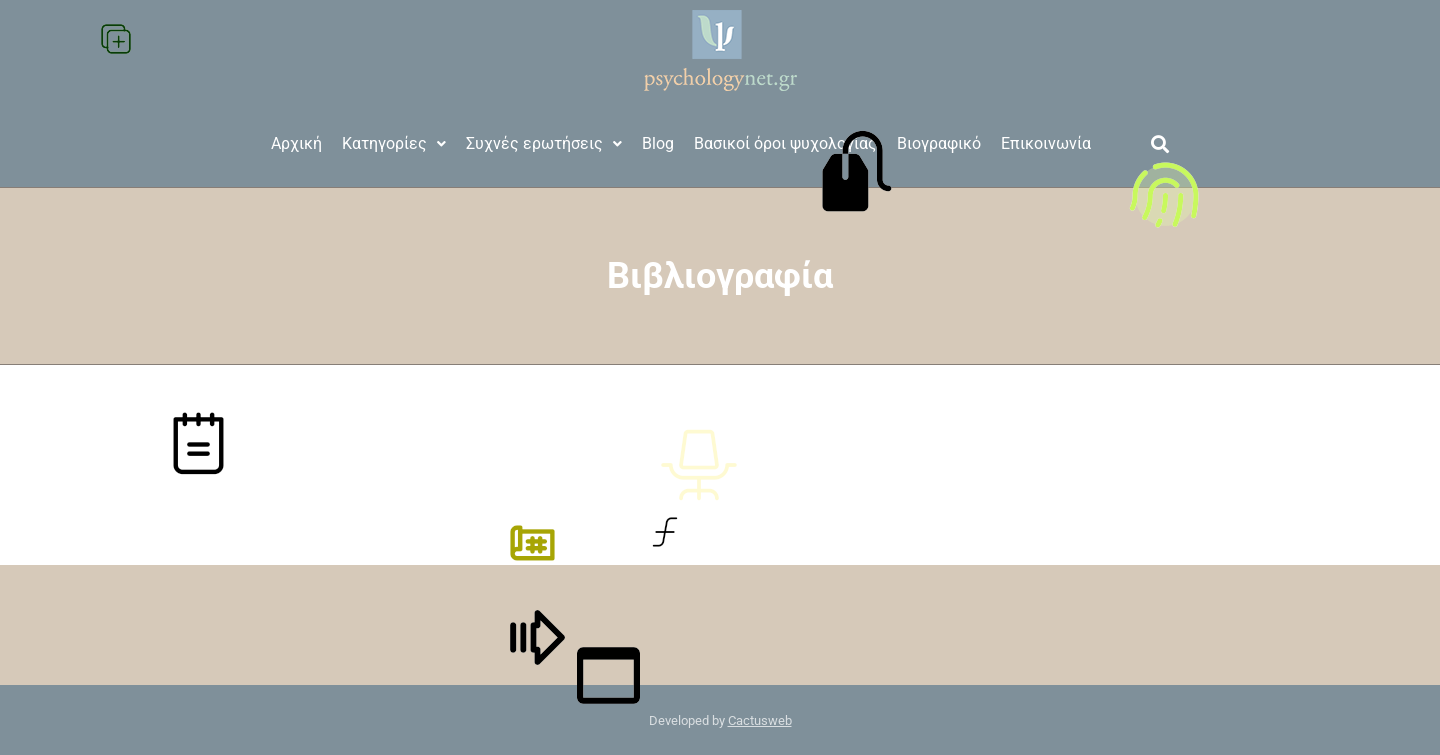  What do you see at coordinates (1165, 195) in the screenshot?
I see `authenticate with fingerprint` at bounding box center [1165, 195].